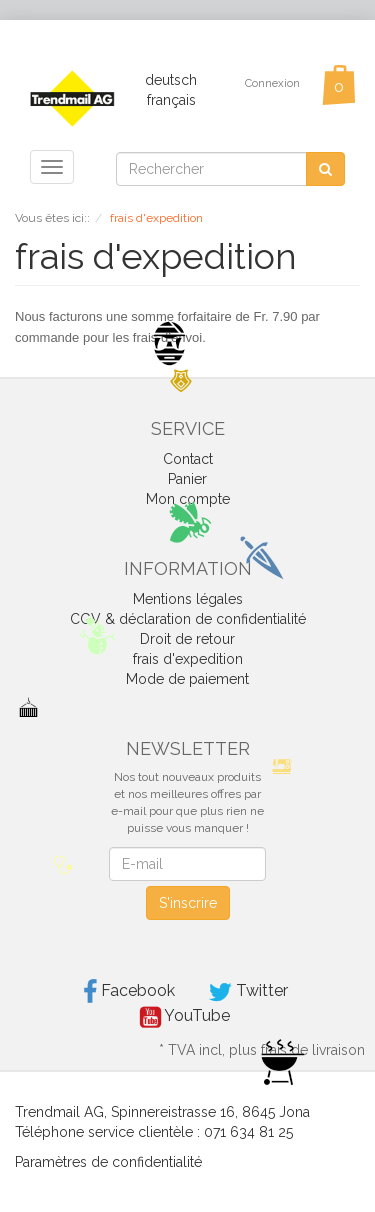 The height and width of the screenshot is (1212, 375). What do you see at coordinates (169, 343) in the screenshot?
I see `toggle invisibility or stealth mode` at bounding box center [169, 343].